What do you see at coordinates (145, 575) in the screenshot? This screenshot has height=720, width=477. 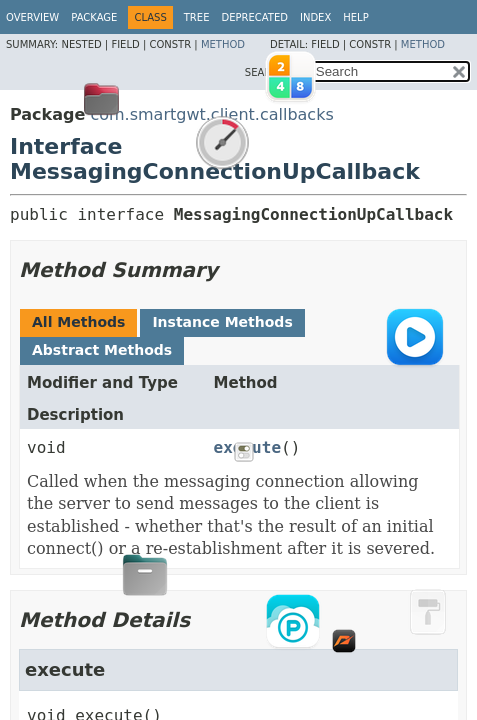 I see `open the file manager application` at bounding box center [145, 575].